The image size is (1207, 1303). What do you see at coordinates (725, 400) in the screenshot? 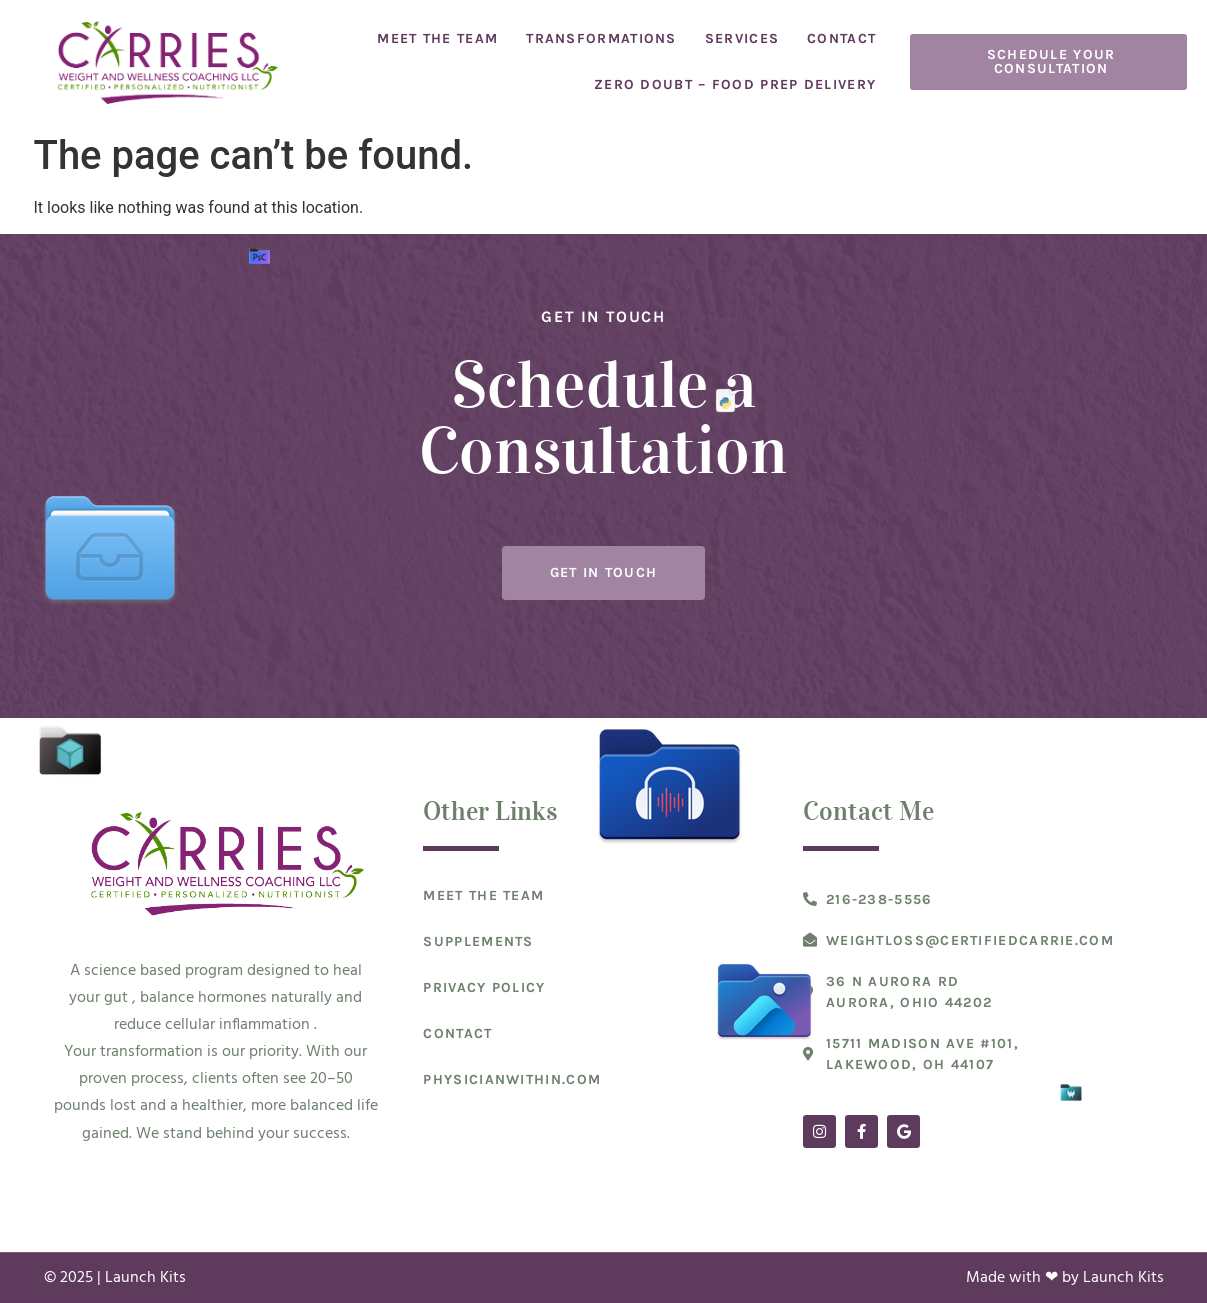
I see `a python 3 script or source file` at bounding box center [725, 400].